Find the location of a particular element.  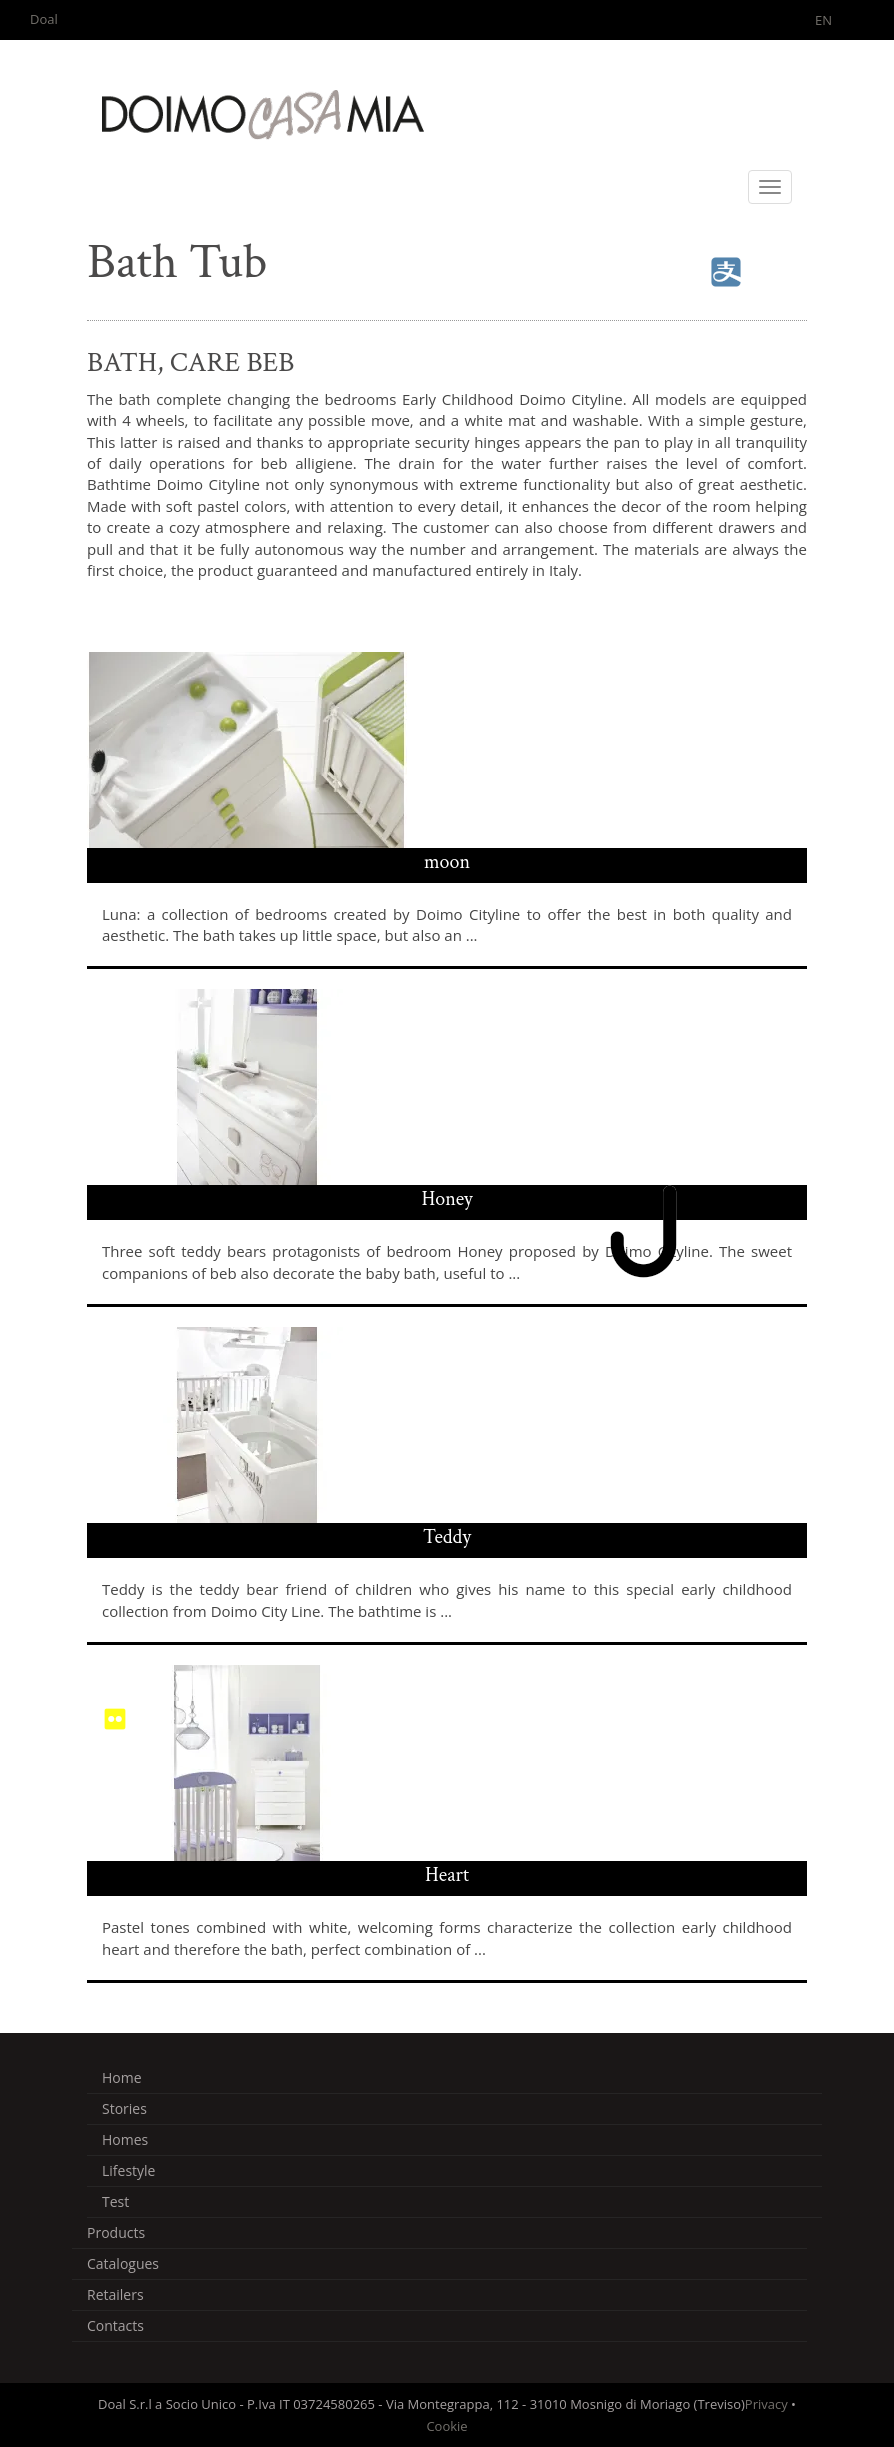

open flickr app is located at coordinates (115, 1719).